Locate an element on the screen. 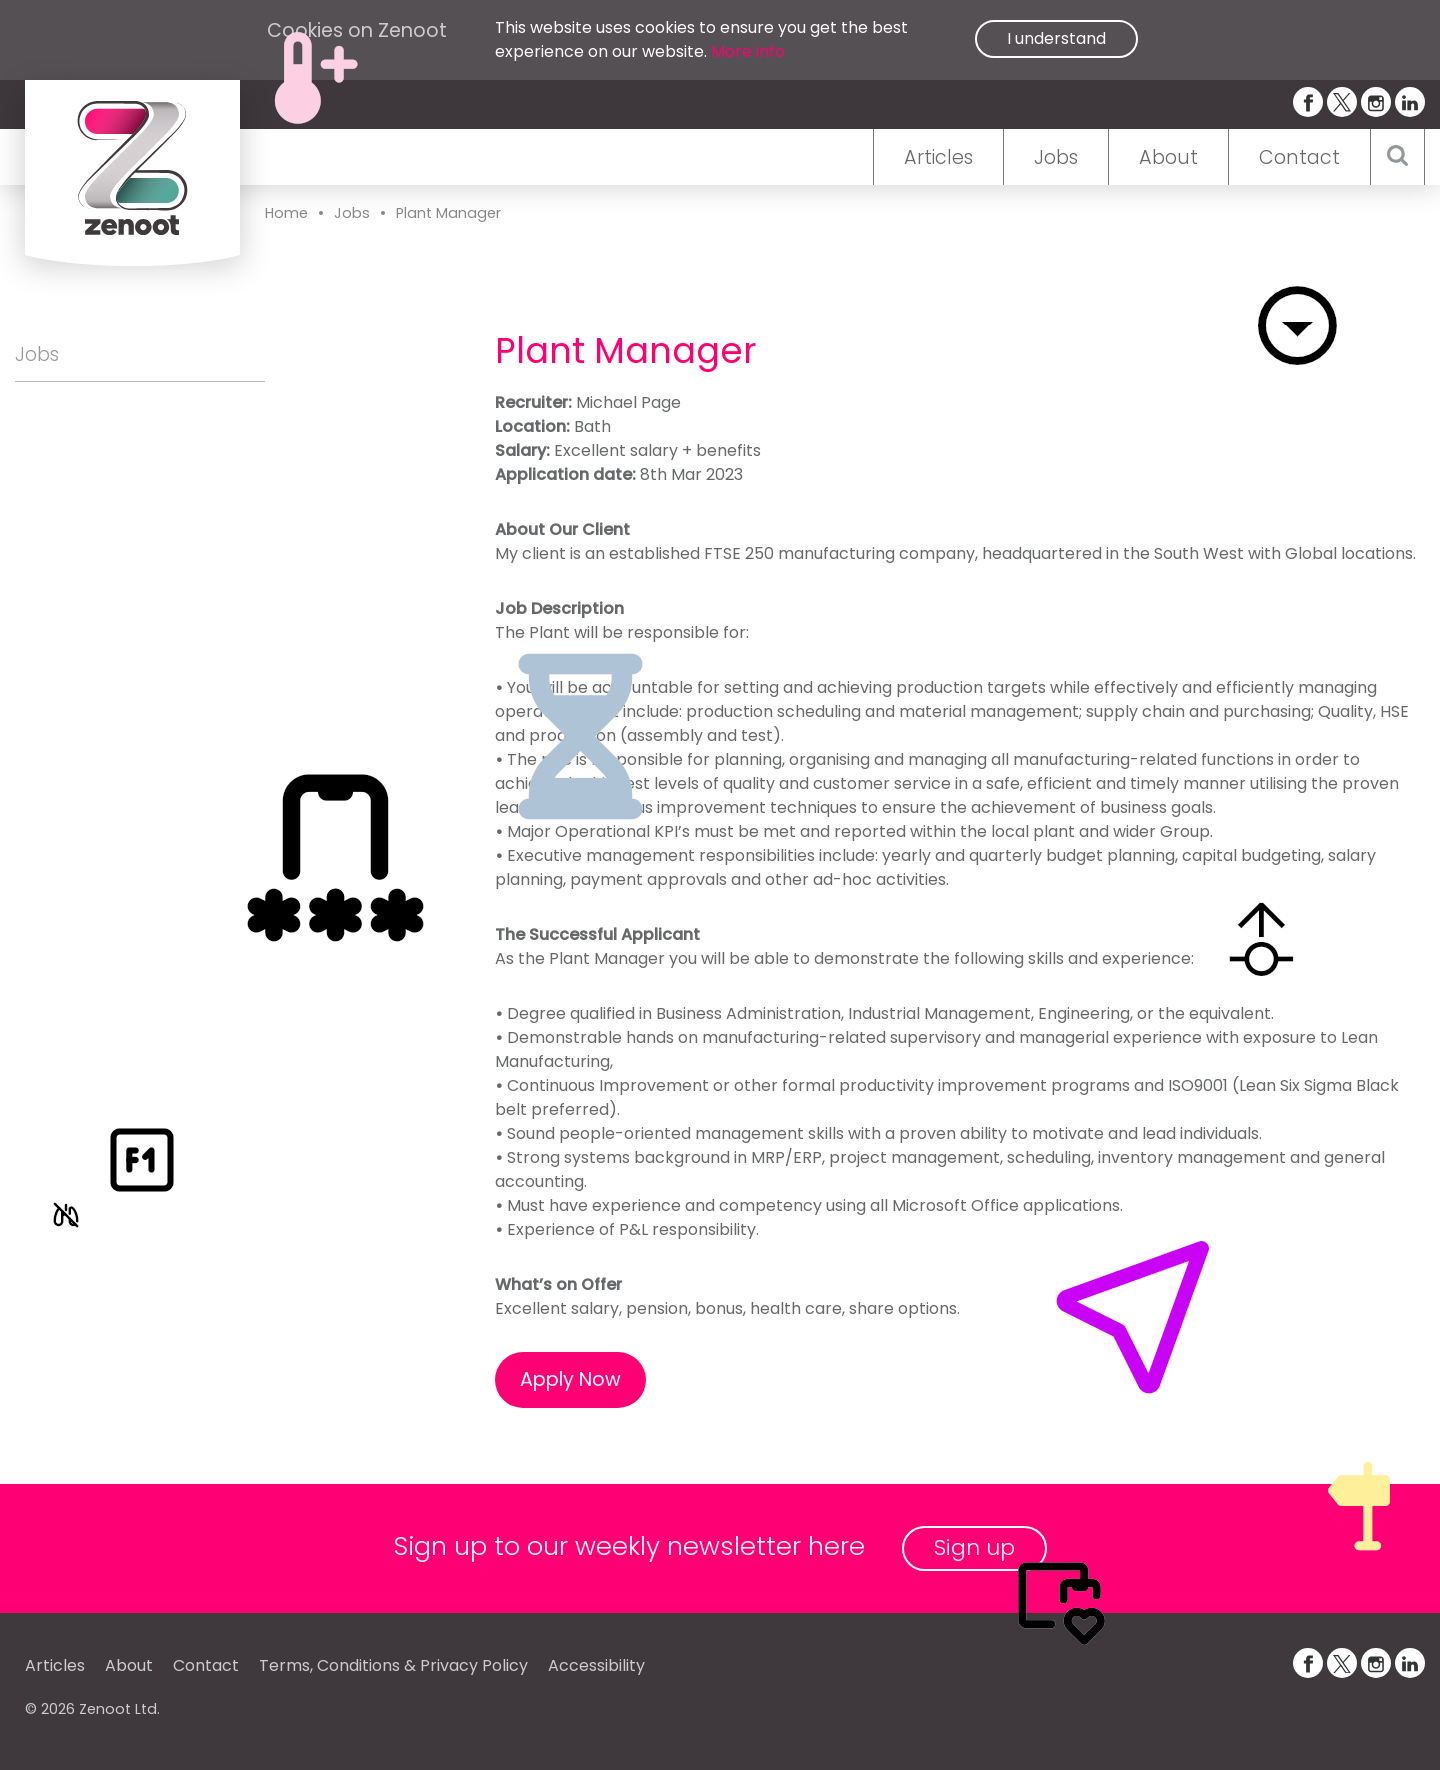  navigate to previous step or section is located at coordinates (1359, 1506).